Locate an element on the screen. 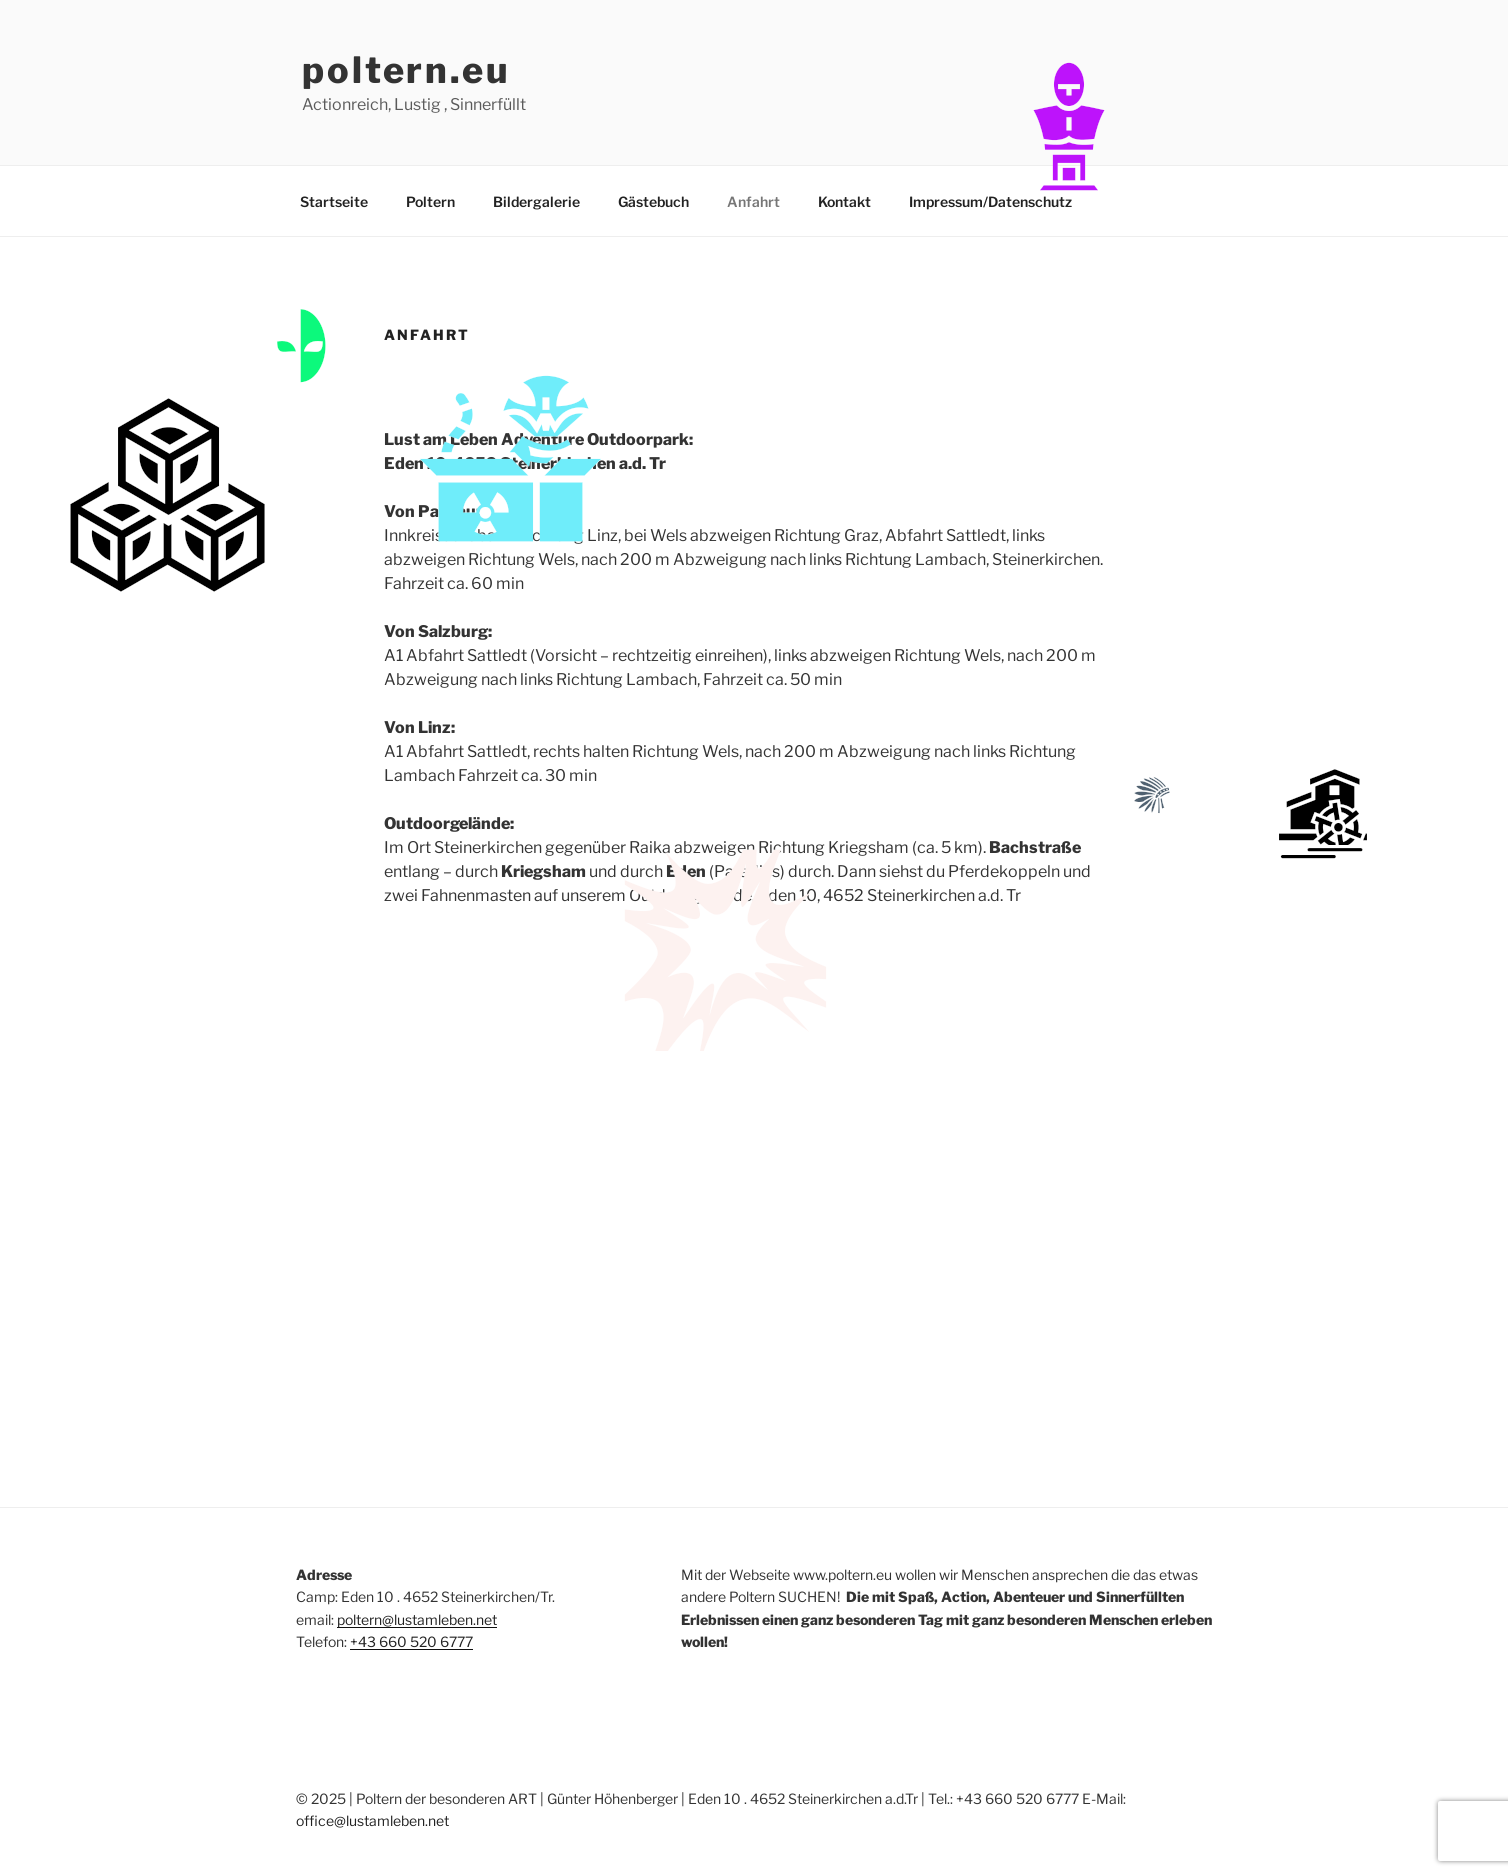  select native american or tribal theme is located at coordinates (1152, 795).